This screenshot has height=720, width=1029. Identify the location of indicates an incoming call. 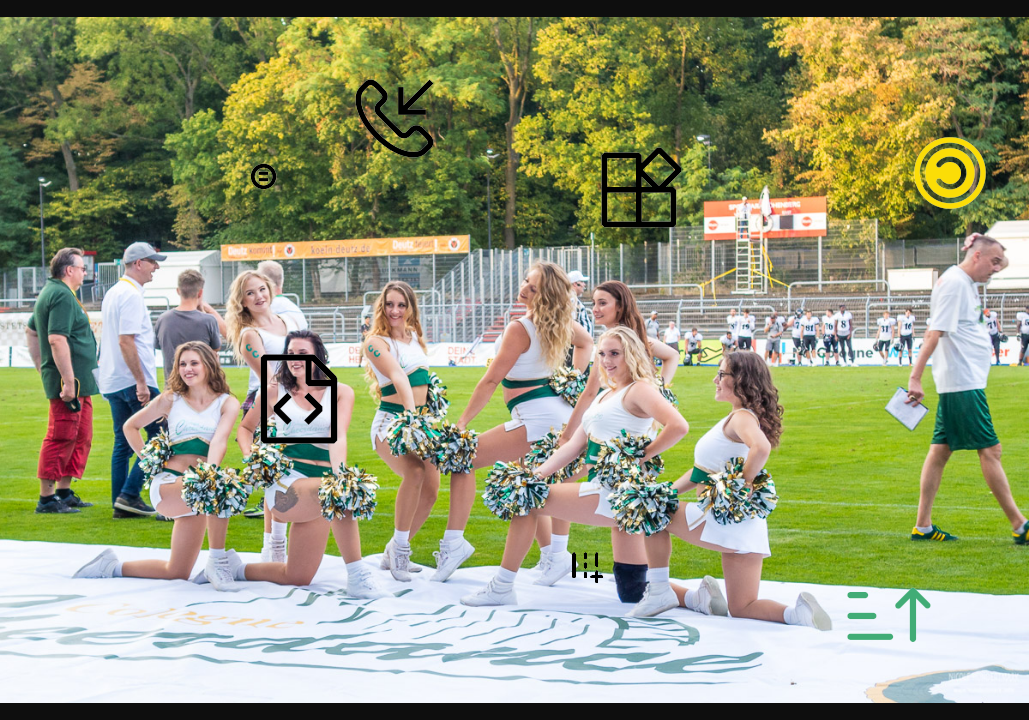
(394, 118).